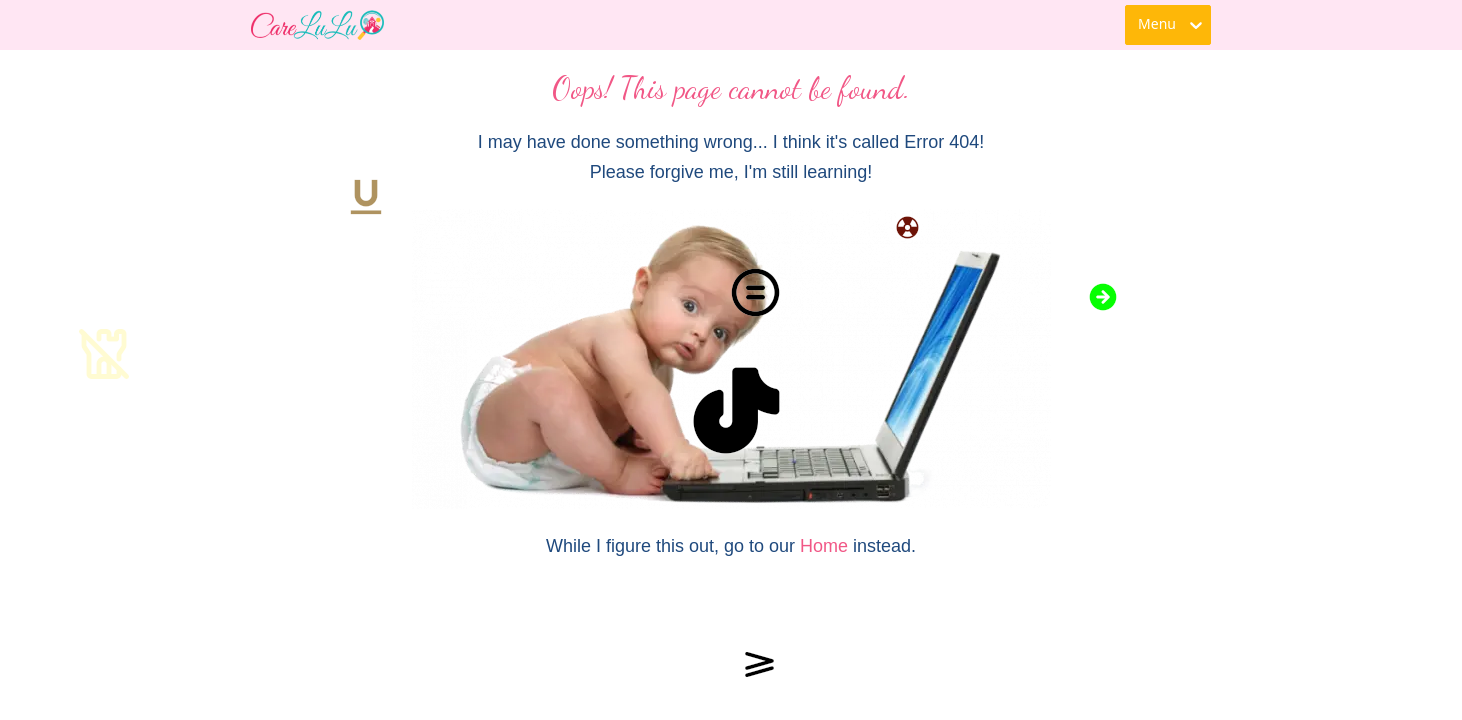  I want to click on indicates hazardous or radioactive content warning, so click(907, 227).